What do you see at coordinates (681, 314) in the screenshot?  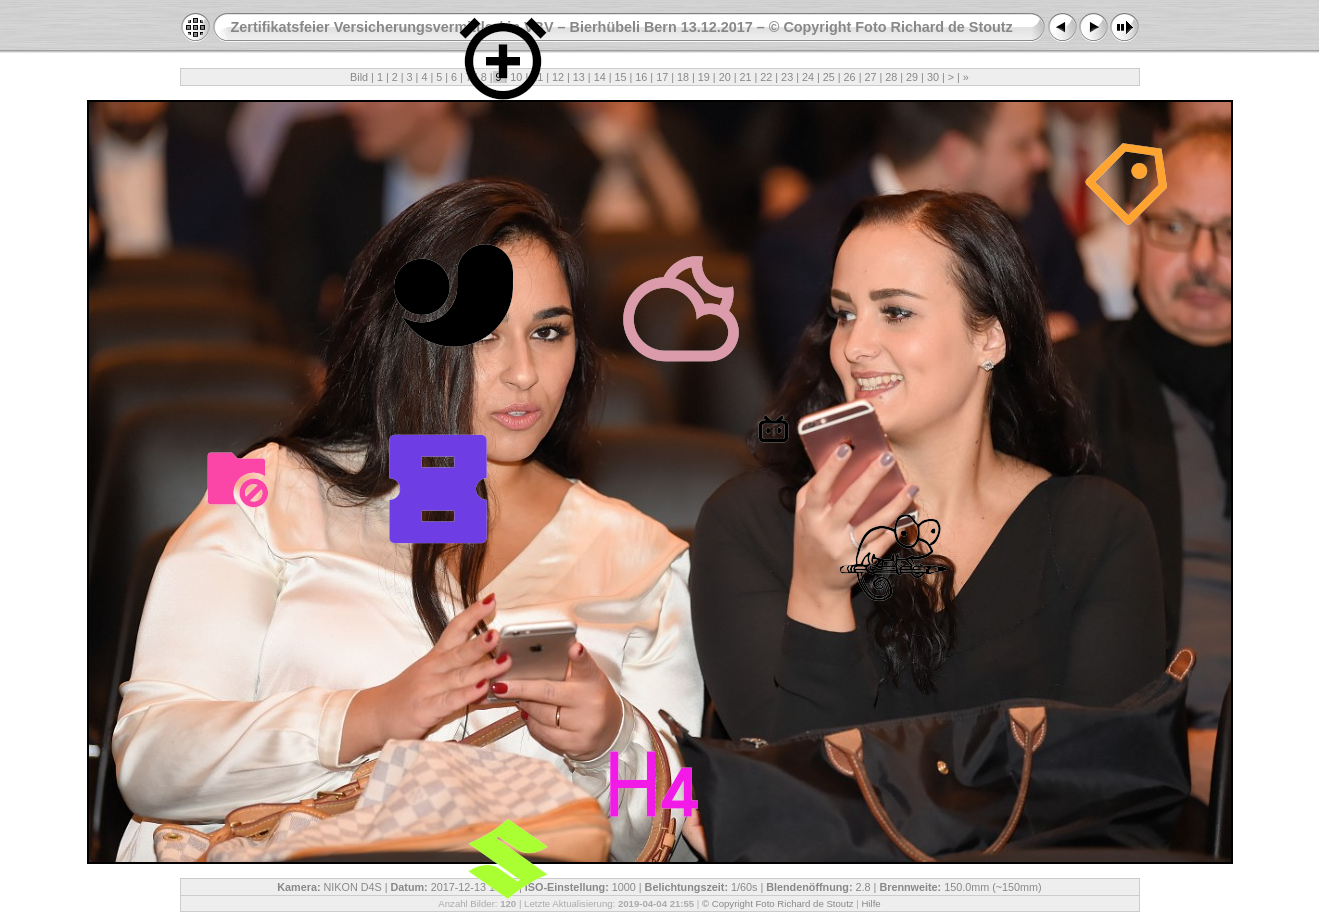 I see `indicates partly cloudy night weather conditions` at bounding box center [681, 314].